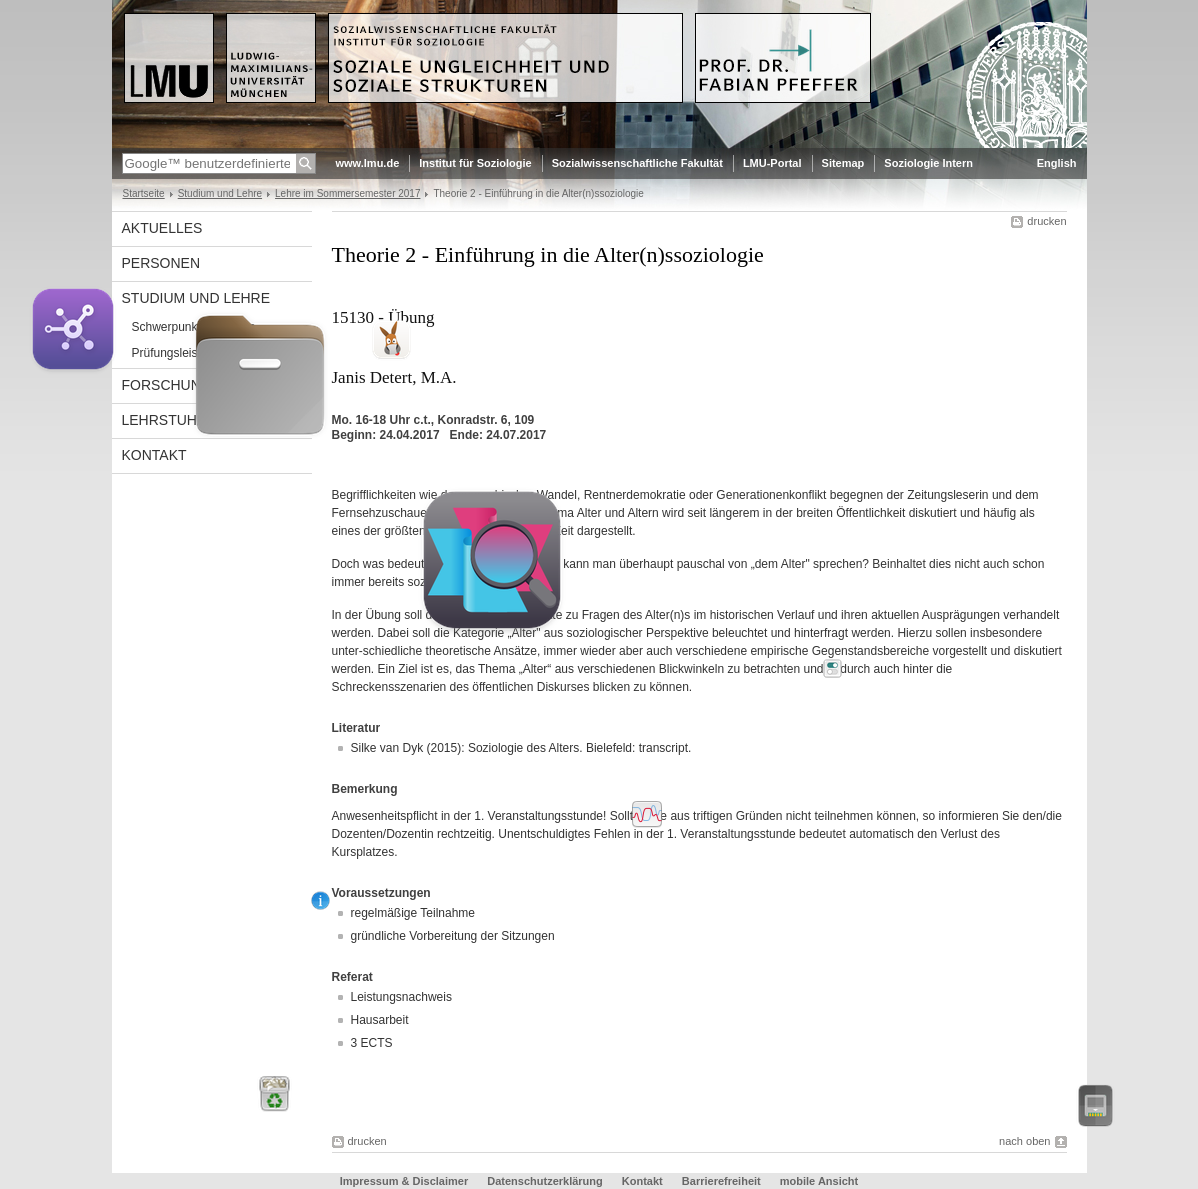  Describe the element at coordinates (647, 814) in the screenshot. I see `open power statistics app` at that location.